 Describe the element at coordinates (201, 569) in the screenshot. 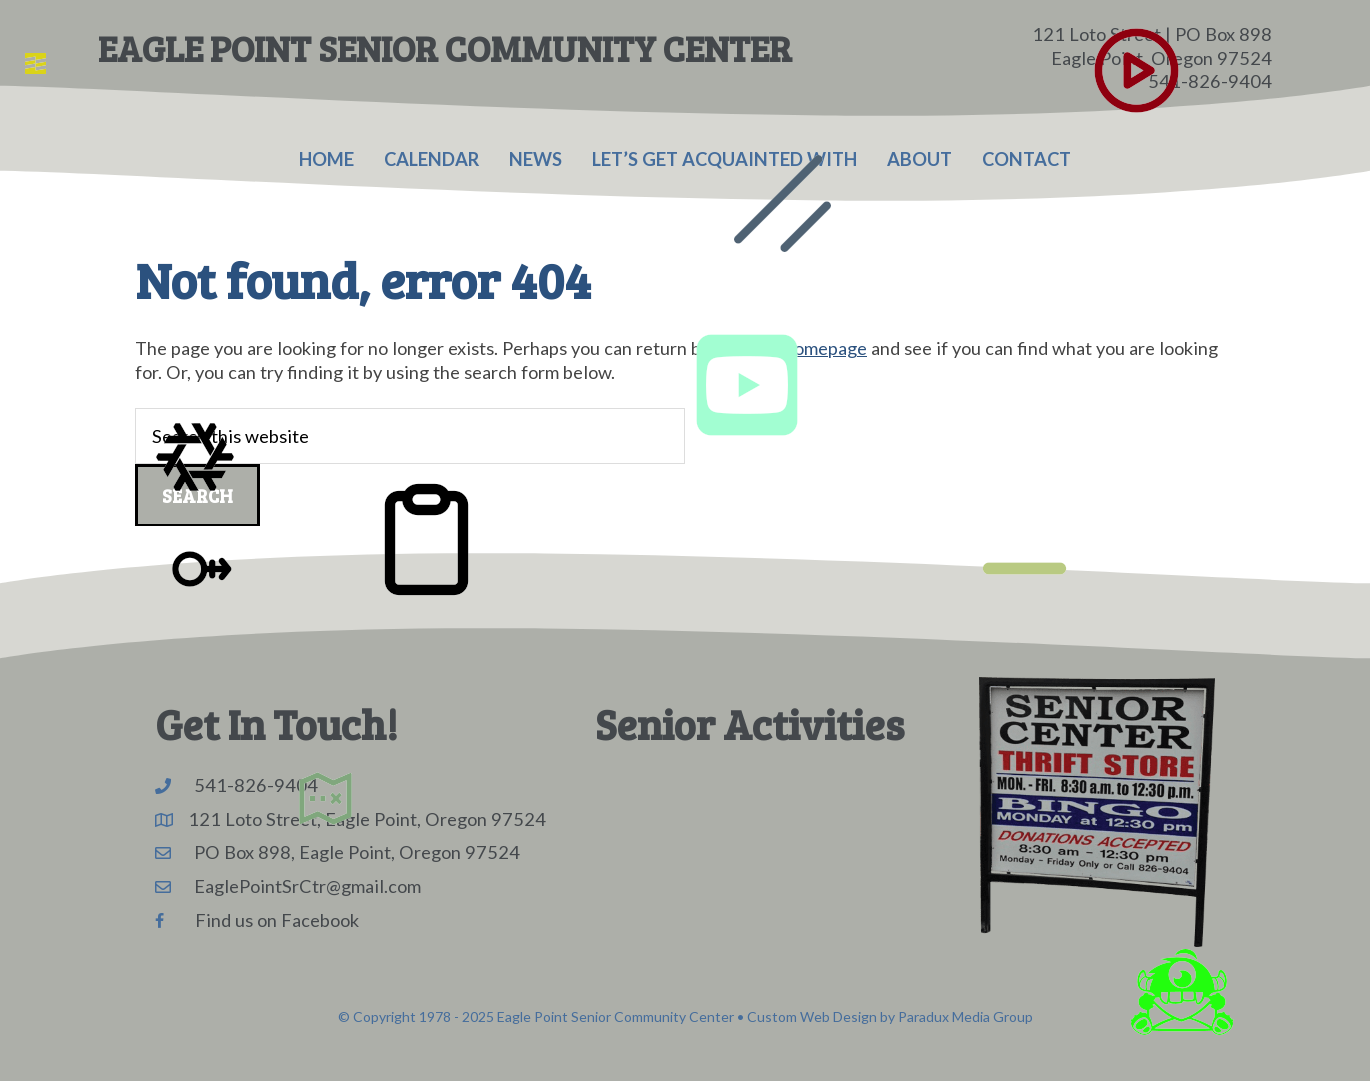

I see `indicates horizontal male gender symbol or masculine orientation` at that location.